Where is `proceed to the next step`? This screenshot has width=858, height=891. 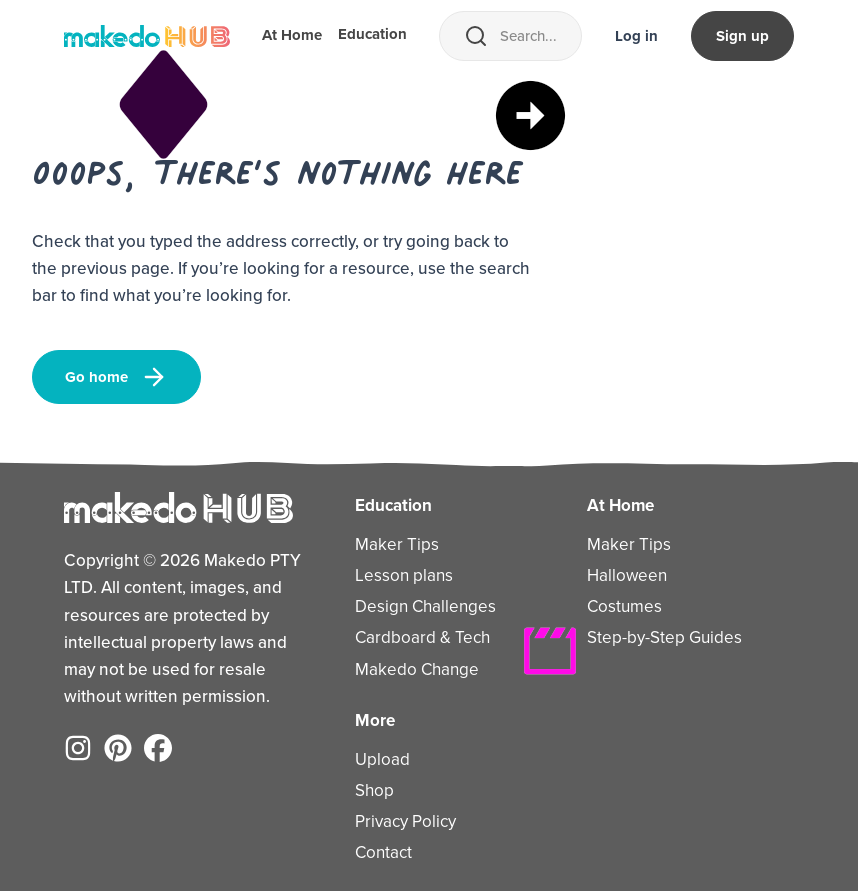
proceed to the next step is located at coordinates (530, 115).